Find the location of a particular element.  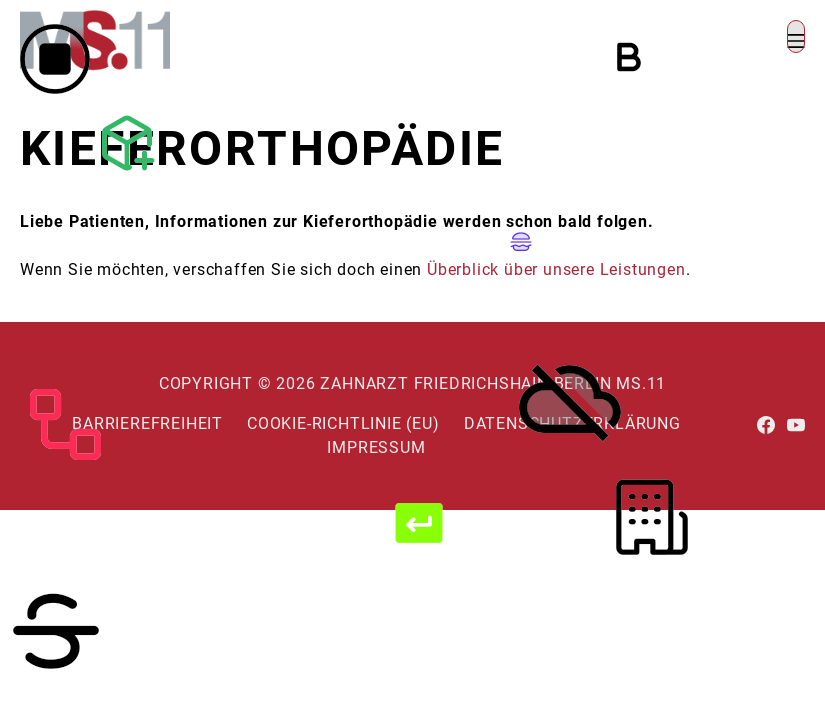

apply bold formatting to selected text is located at coordinates (629, 57).